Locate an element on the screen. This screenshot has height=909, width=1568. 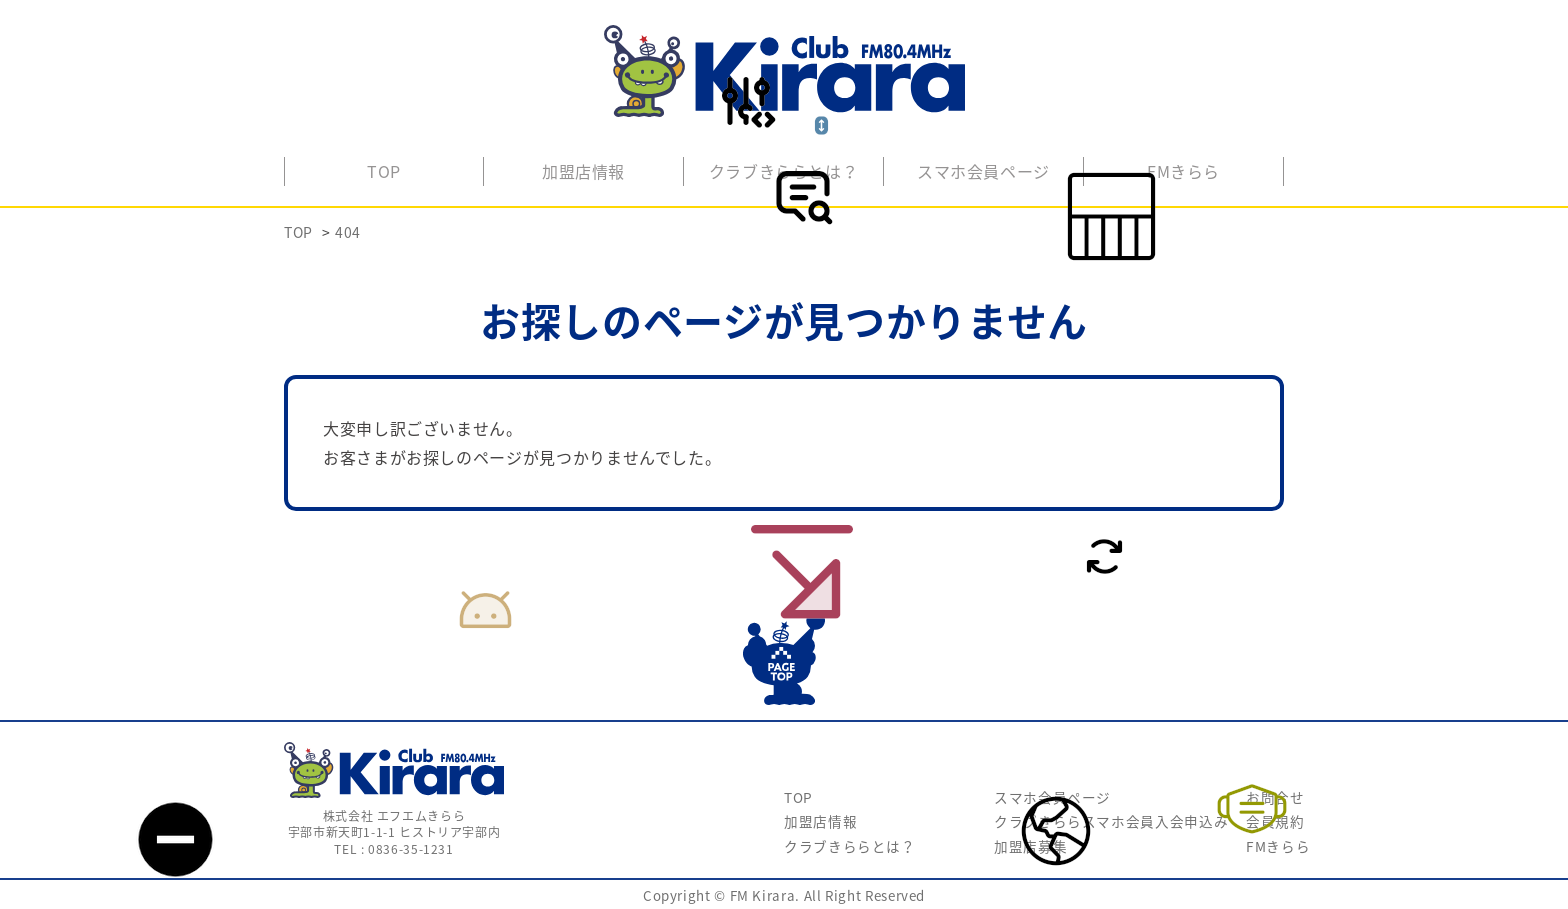
refresh or reload content is located at coordinates (1104, 556).